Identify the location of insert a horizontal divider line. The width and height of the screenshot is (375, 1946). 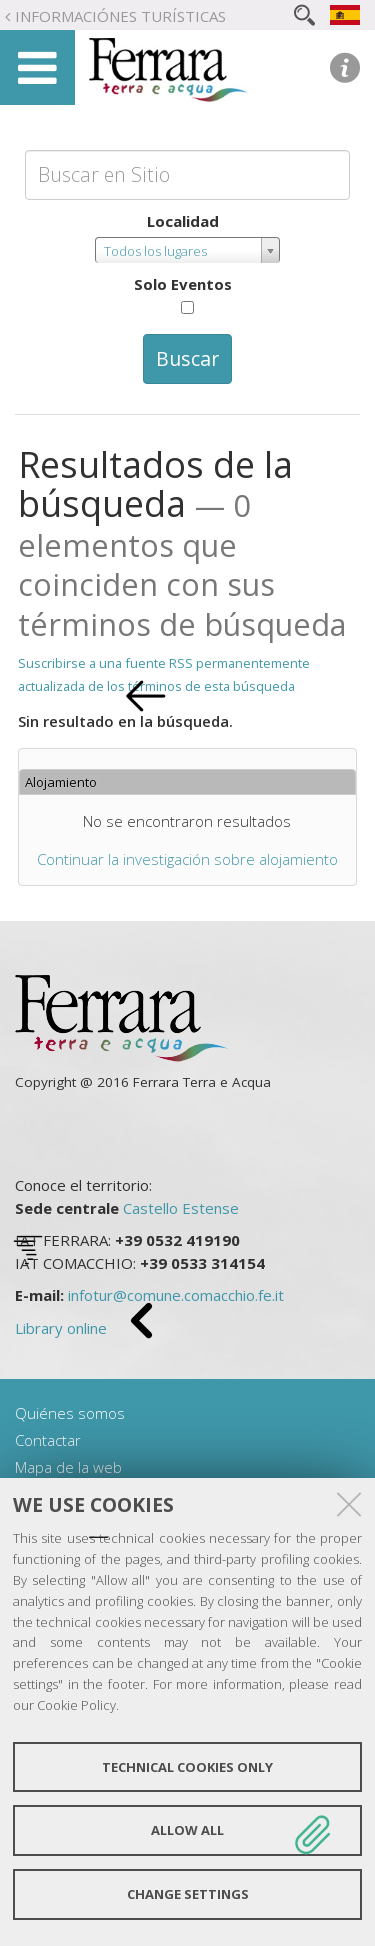
(98, 1536).